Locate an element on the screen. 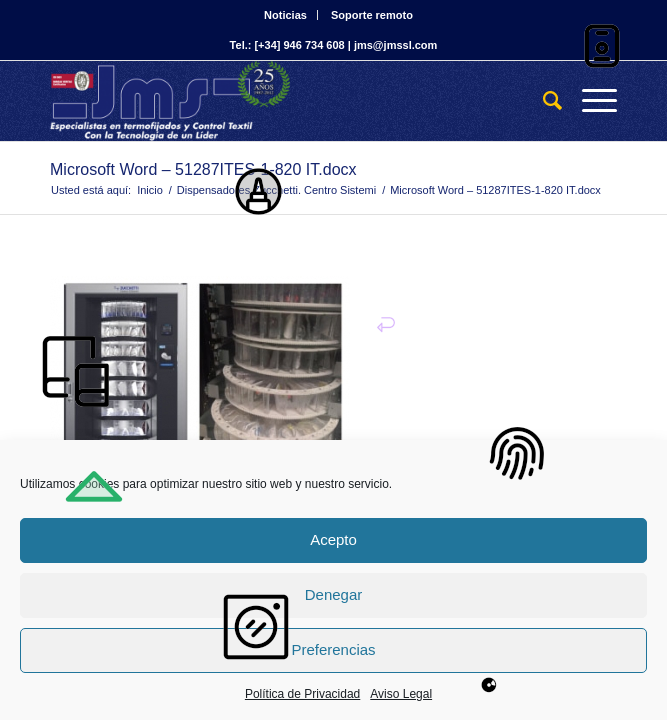 The width and height of the screenshot is (667, 720). access laundry or appliance controls is located at coordinates (256, 627).